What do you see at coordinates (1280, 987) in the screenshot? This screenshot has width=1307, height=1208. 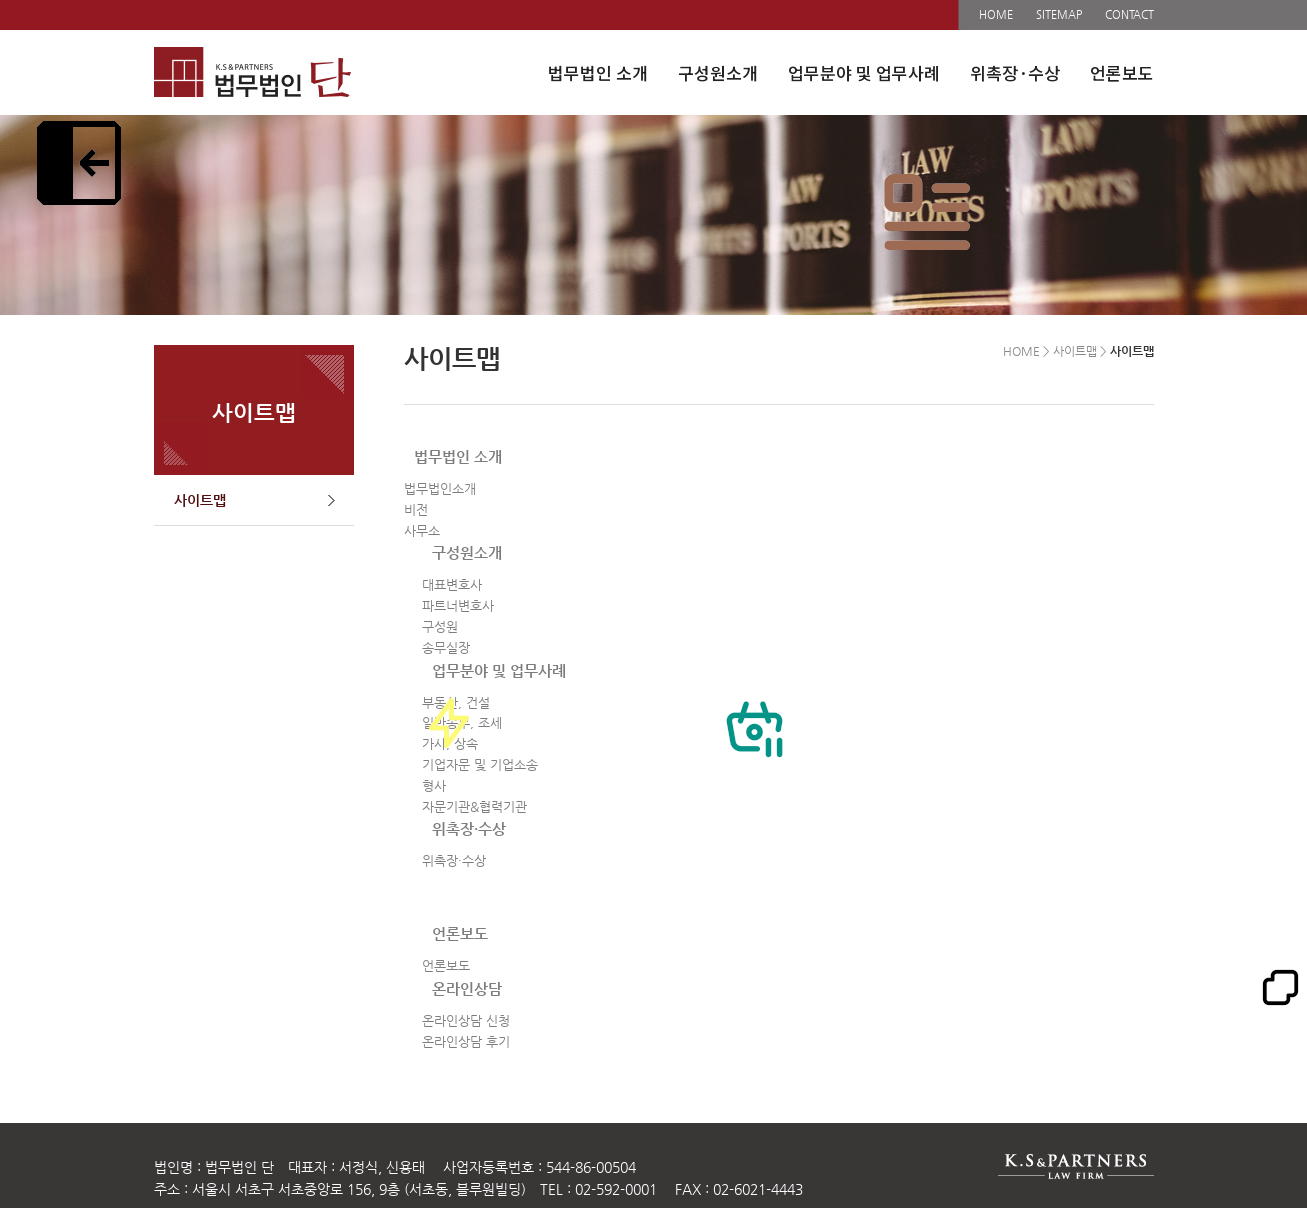 I see `combine or merge selected layers` at bounding box center [1280, 987].